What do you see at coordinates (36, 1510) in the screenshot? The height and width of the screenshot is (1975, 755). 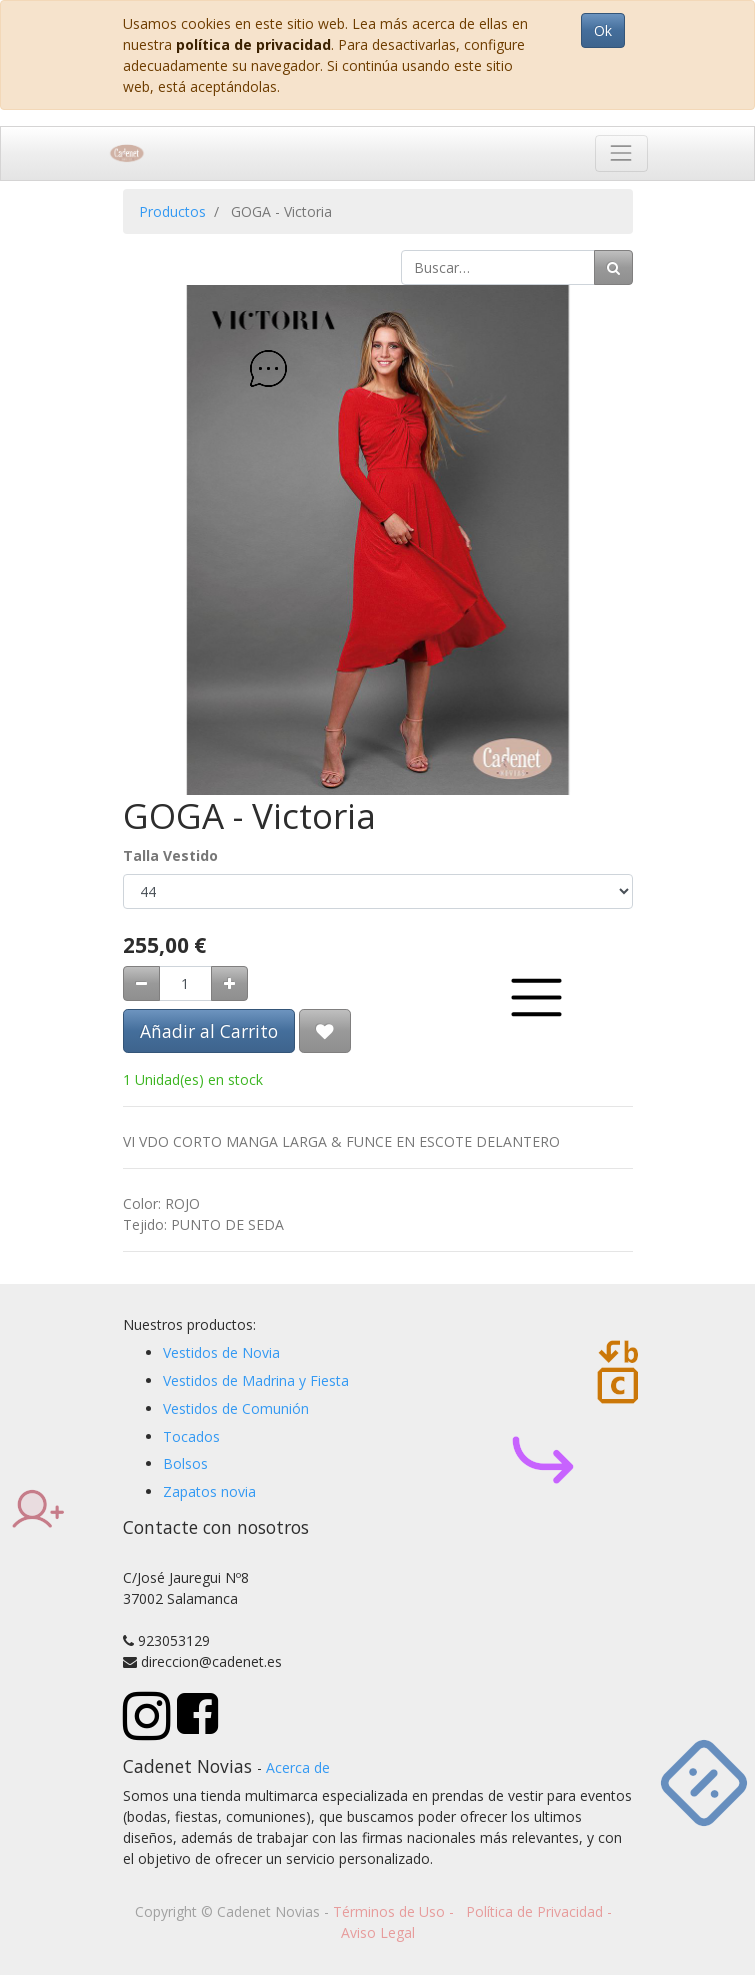 I see `add a new contact or friend` at bounding box center [36, 1510].